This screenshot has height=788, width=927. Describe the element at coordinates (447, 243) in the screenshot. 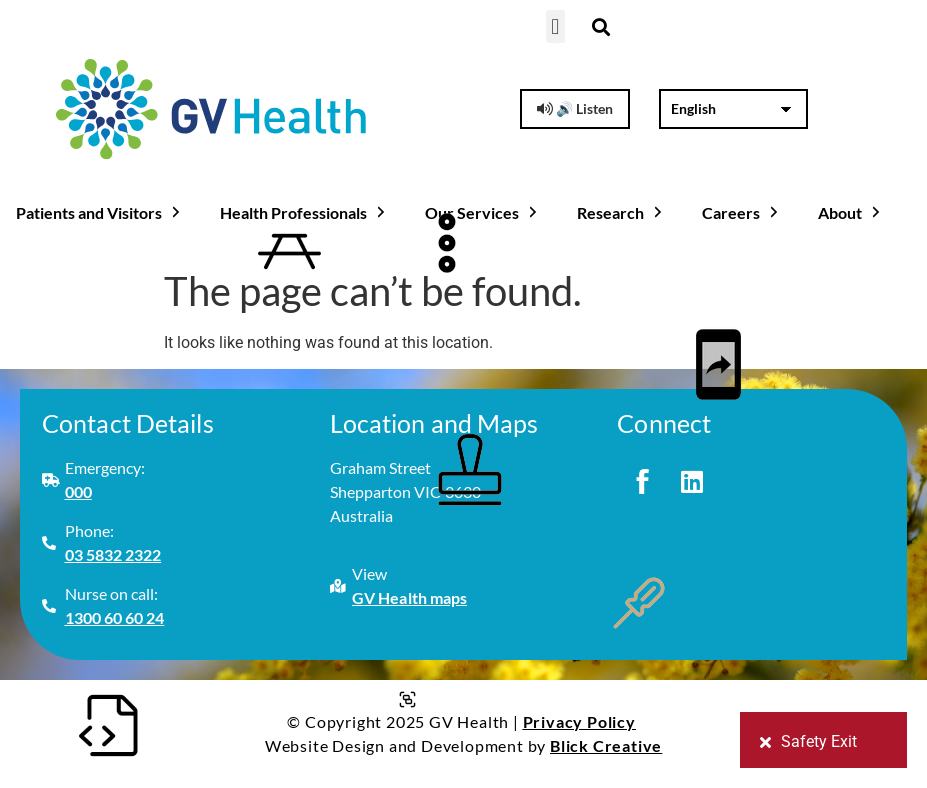

I see `open more options menu` at that location.